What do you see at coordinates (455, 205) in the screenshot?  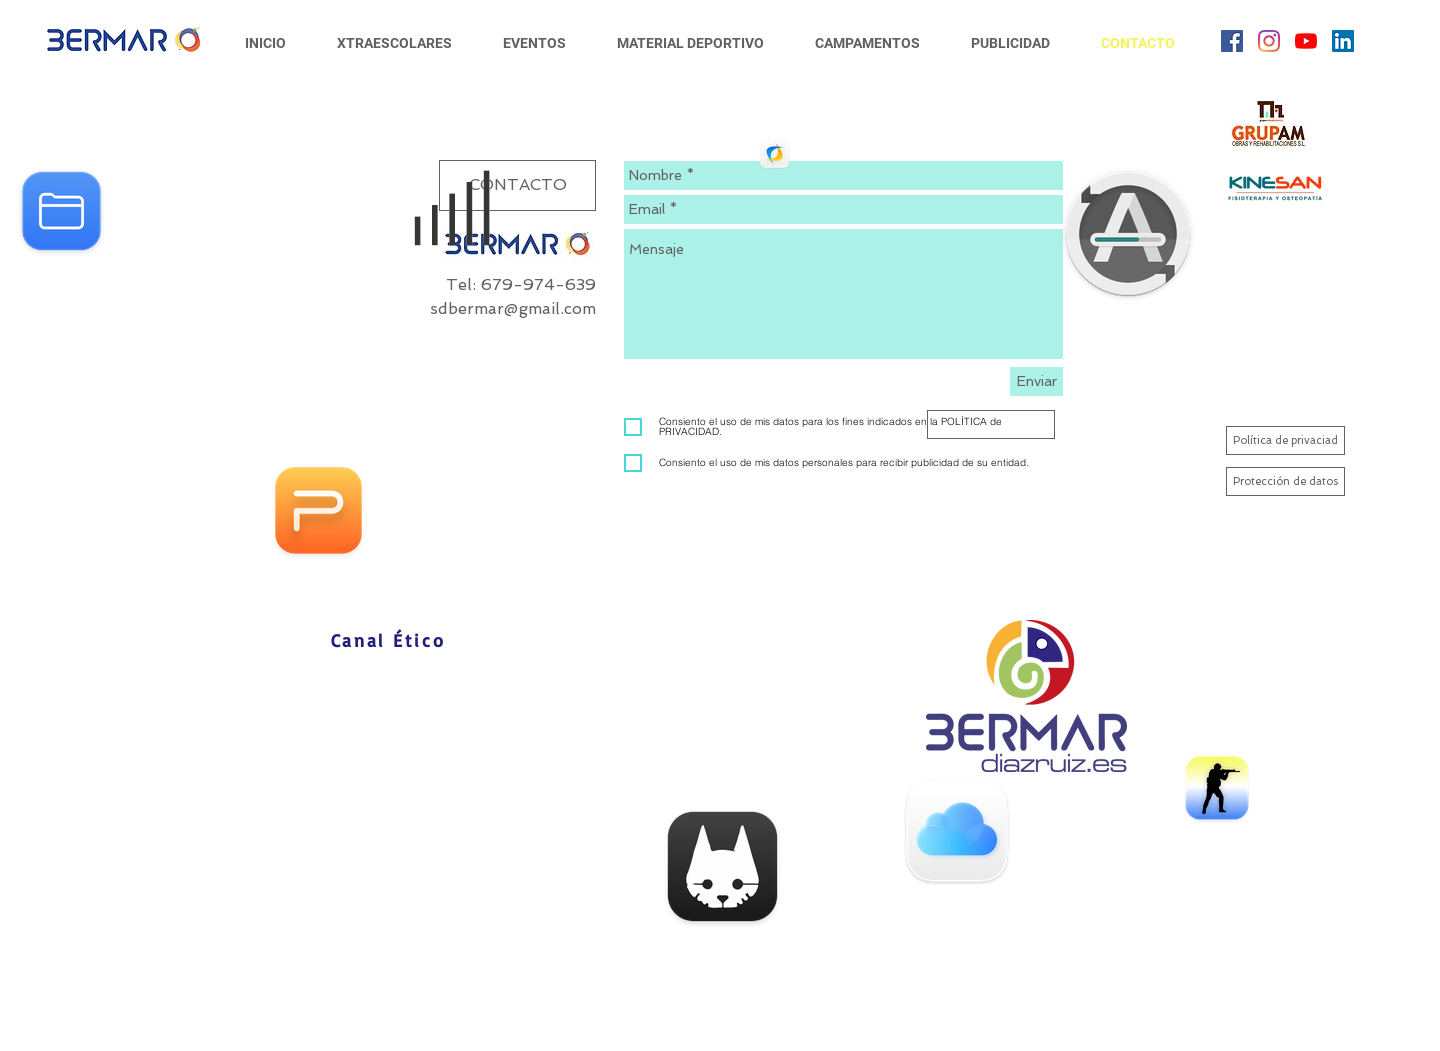 I see `mobile network signal strength indicator` at bounding box center [455, 205].